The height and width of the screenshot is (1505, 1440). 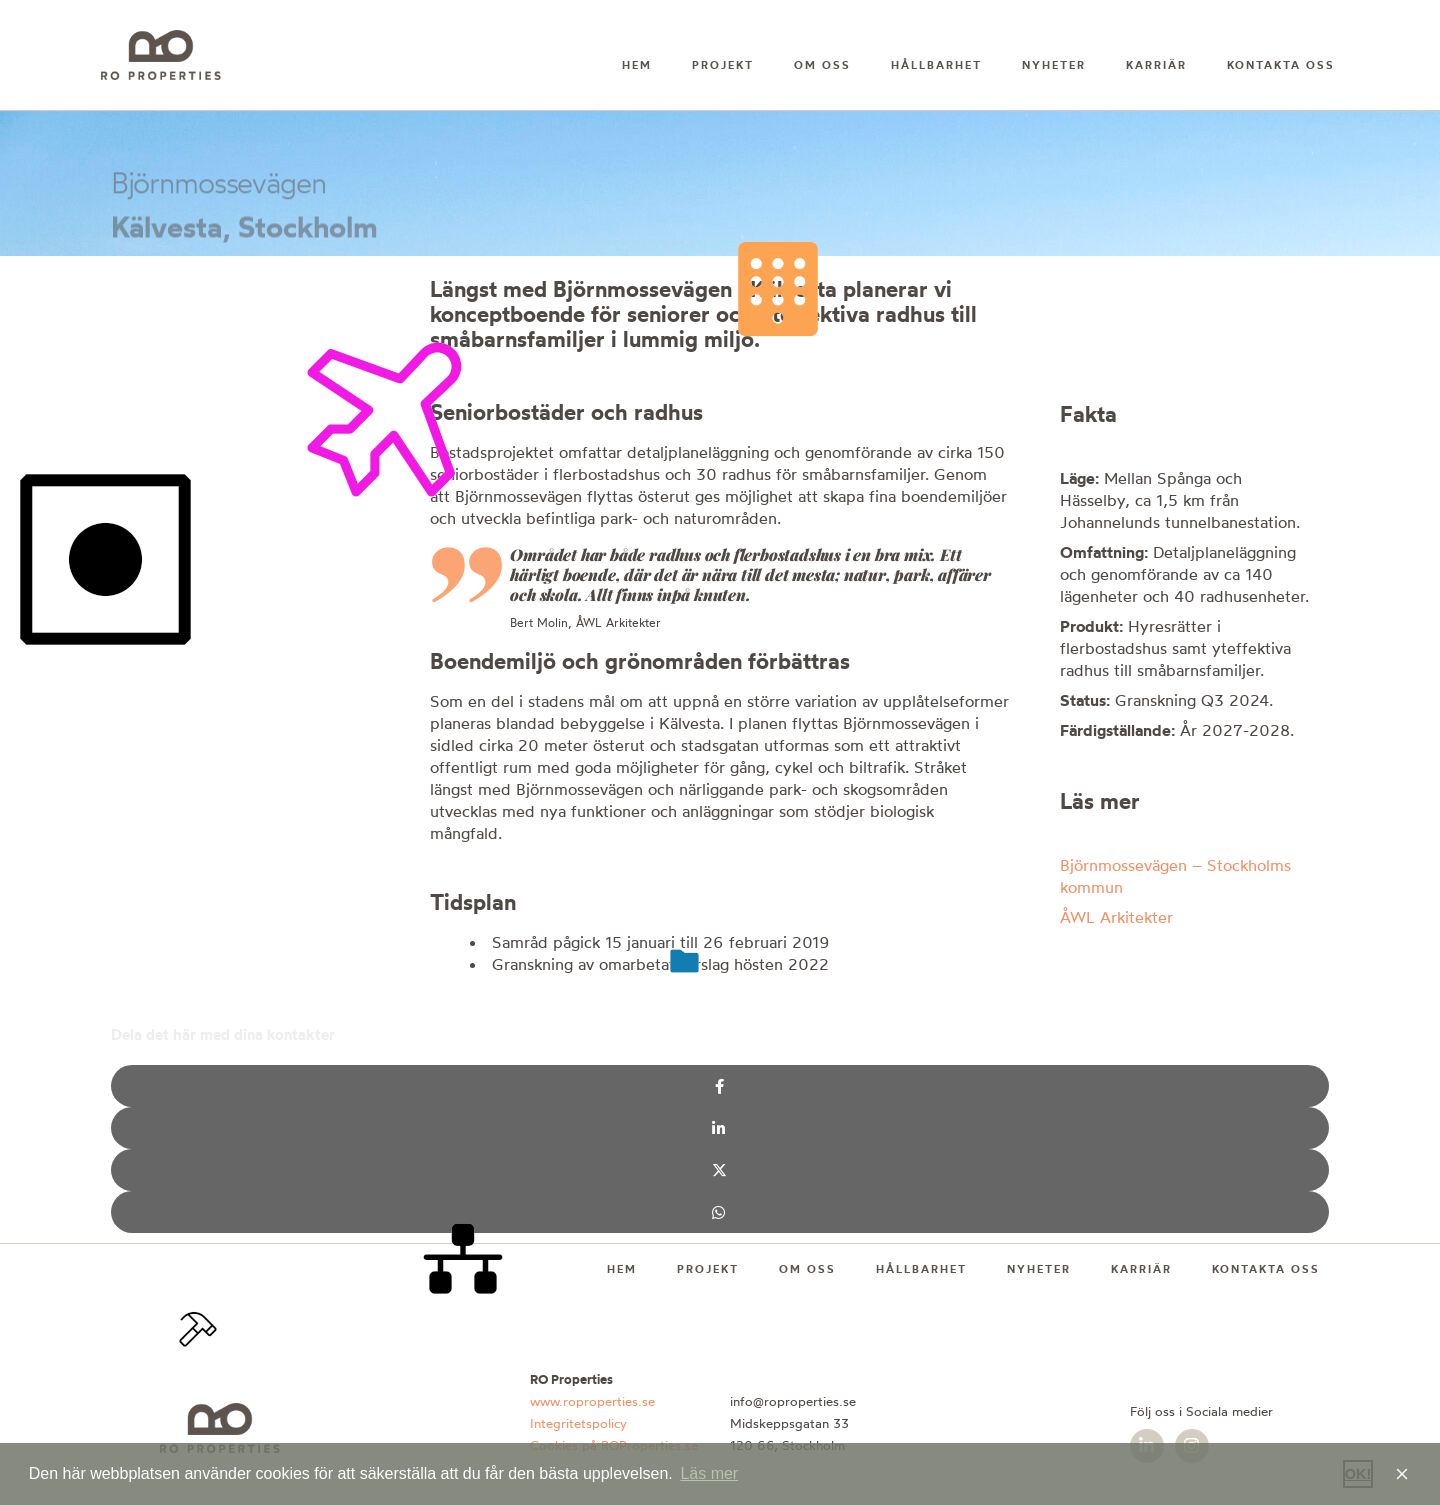 I want to click on enable airplane mode, so click(x=387, y=416).